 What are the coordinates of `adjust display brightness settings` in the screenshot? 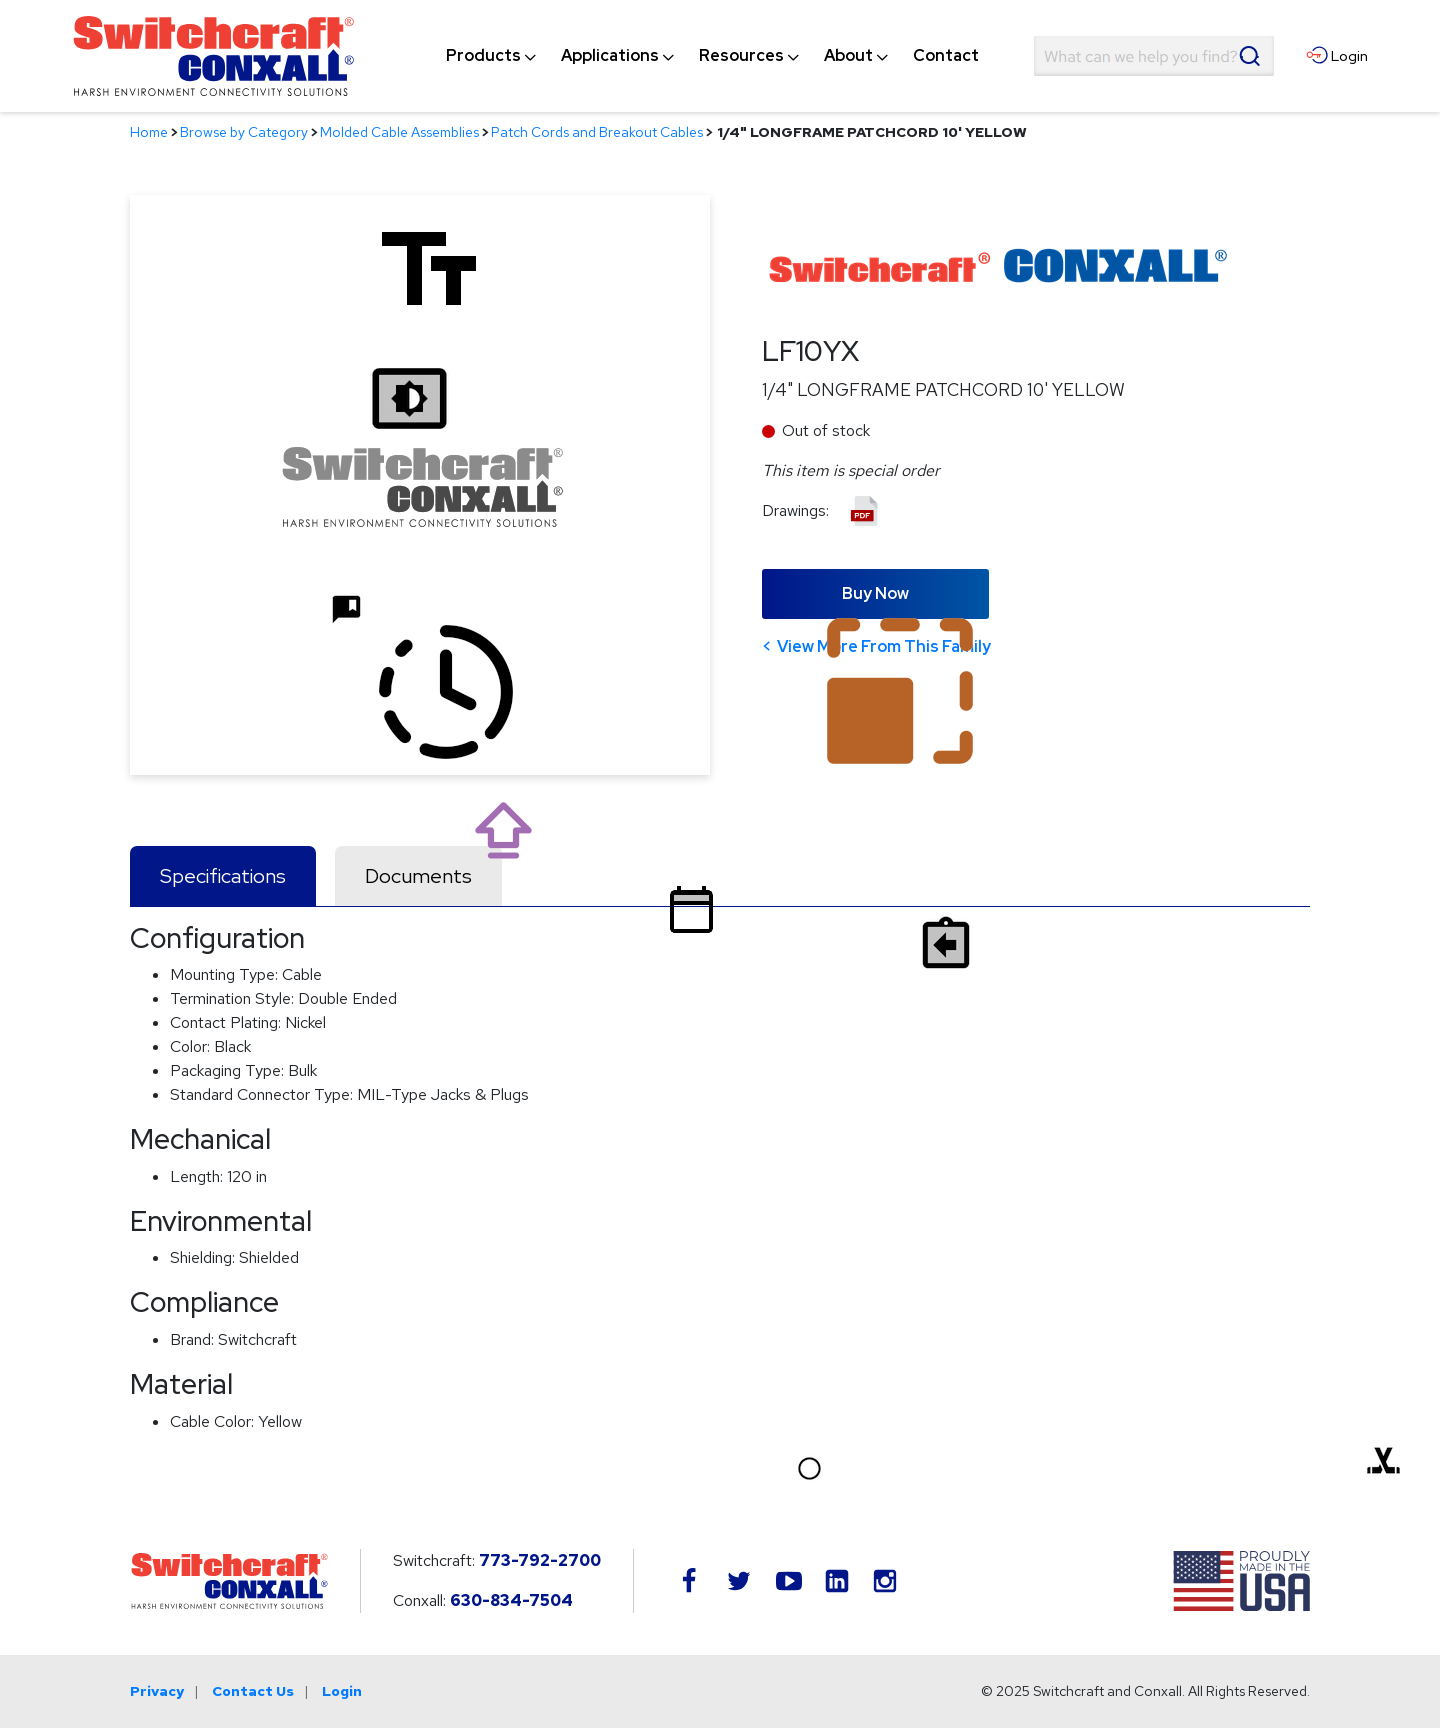 It's located at (409, 398).